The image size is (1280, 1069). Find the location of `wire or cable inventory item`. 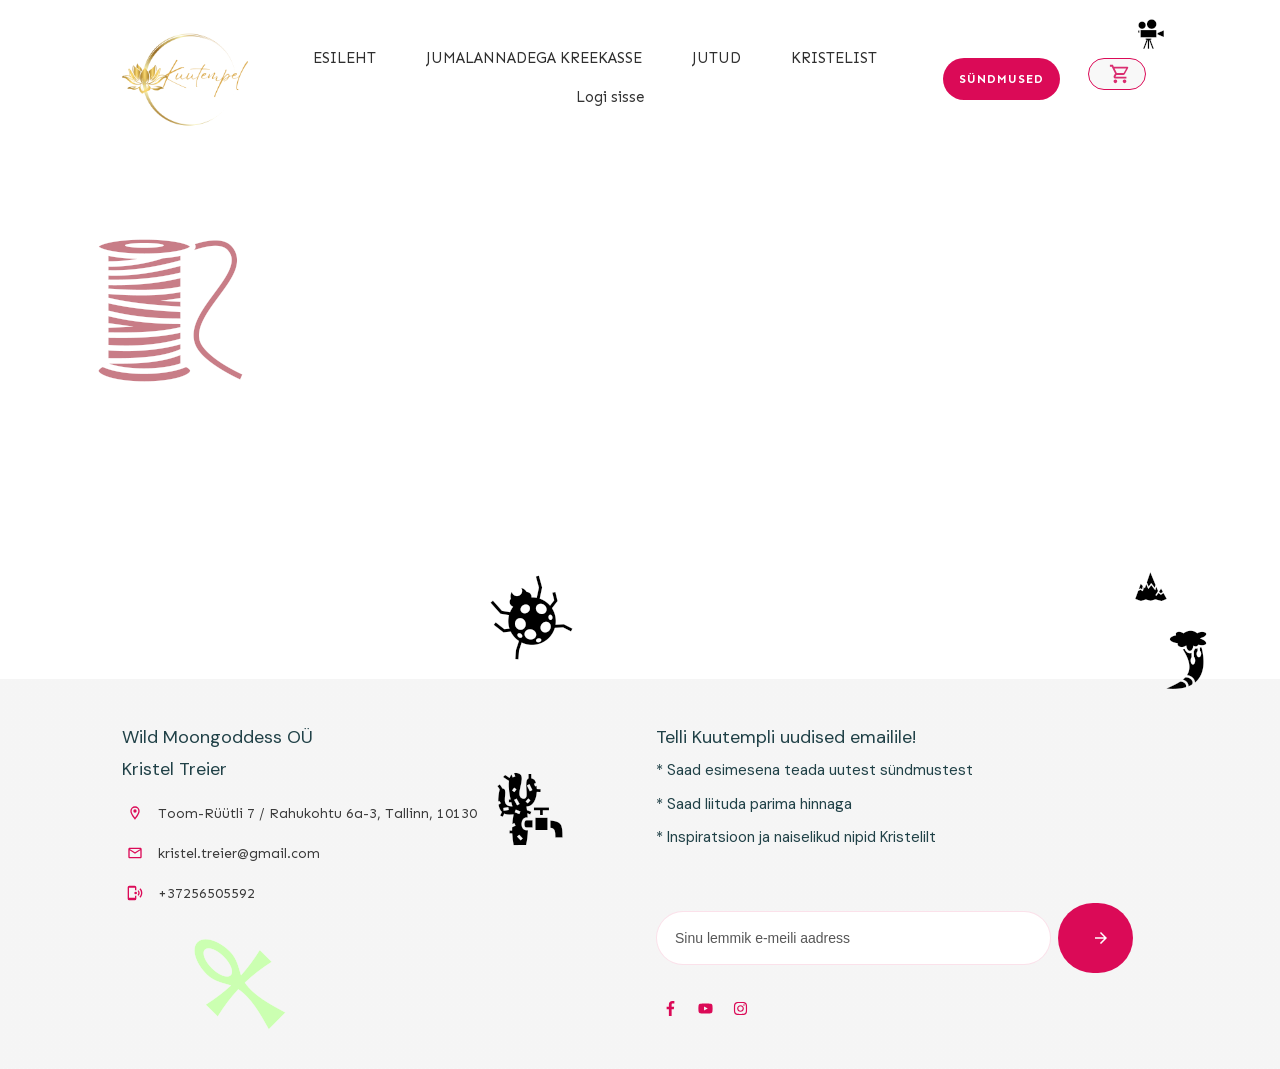

wire or cable inventory item is located at coordinates (170, 310).